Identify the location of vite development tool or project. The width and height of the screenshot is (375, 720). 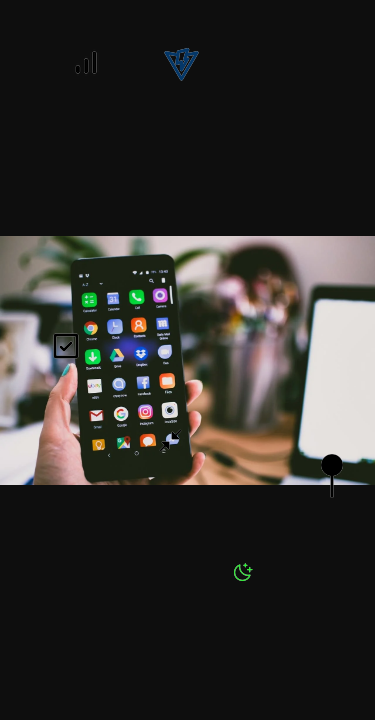
(181, 63).